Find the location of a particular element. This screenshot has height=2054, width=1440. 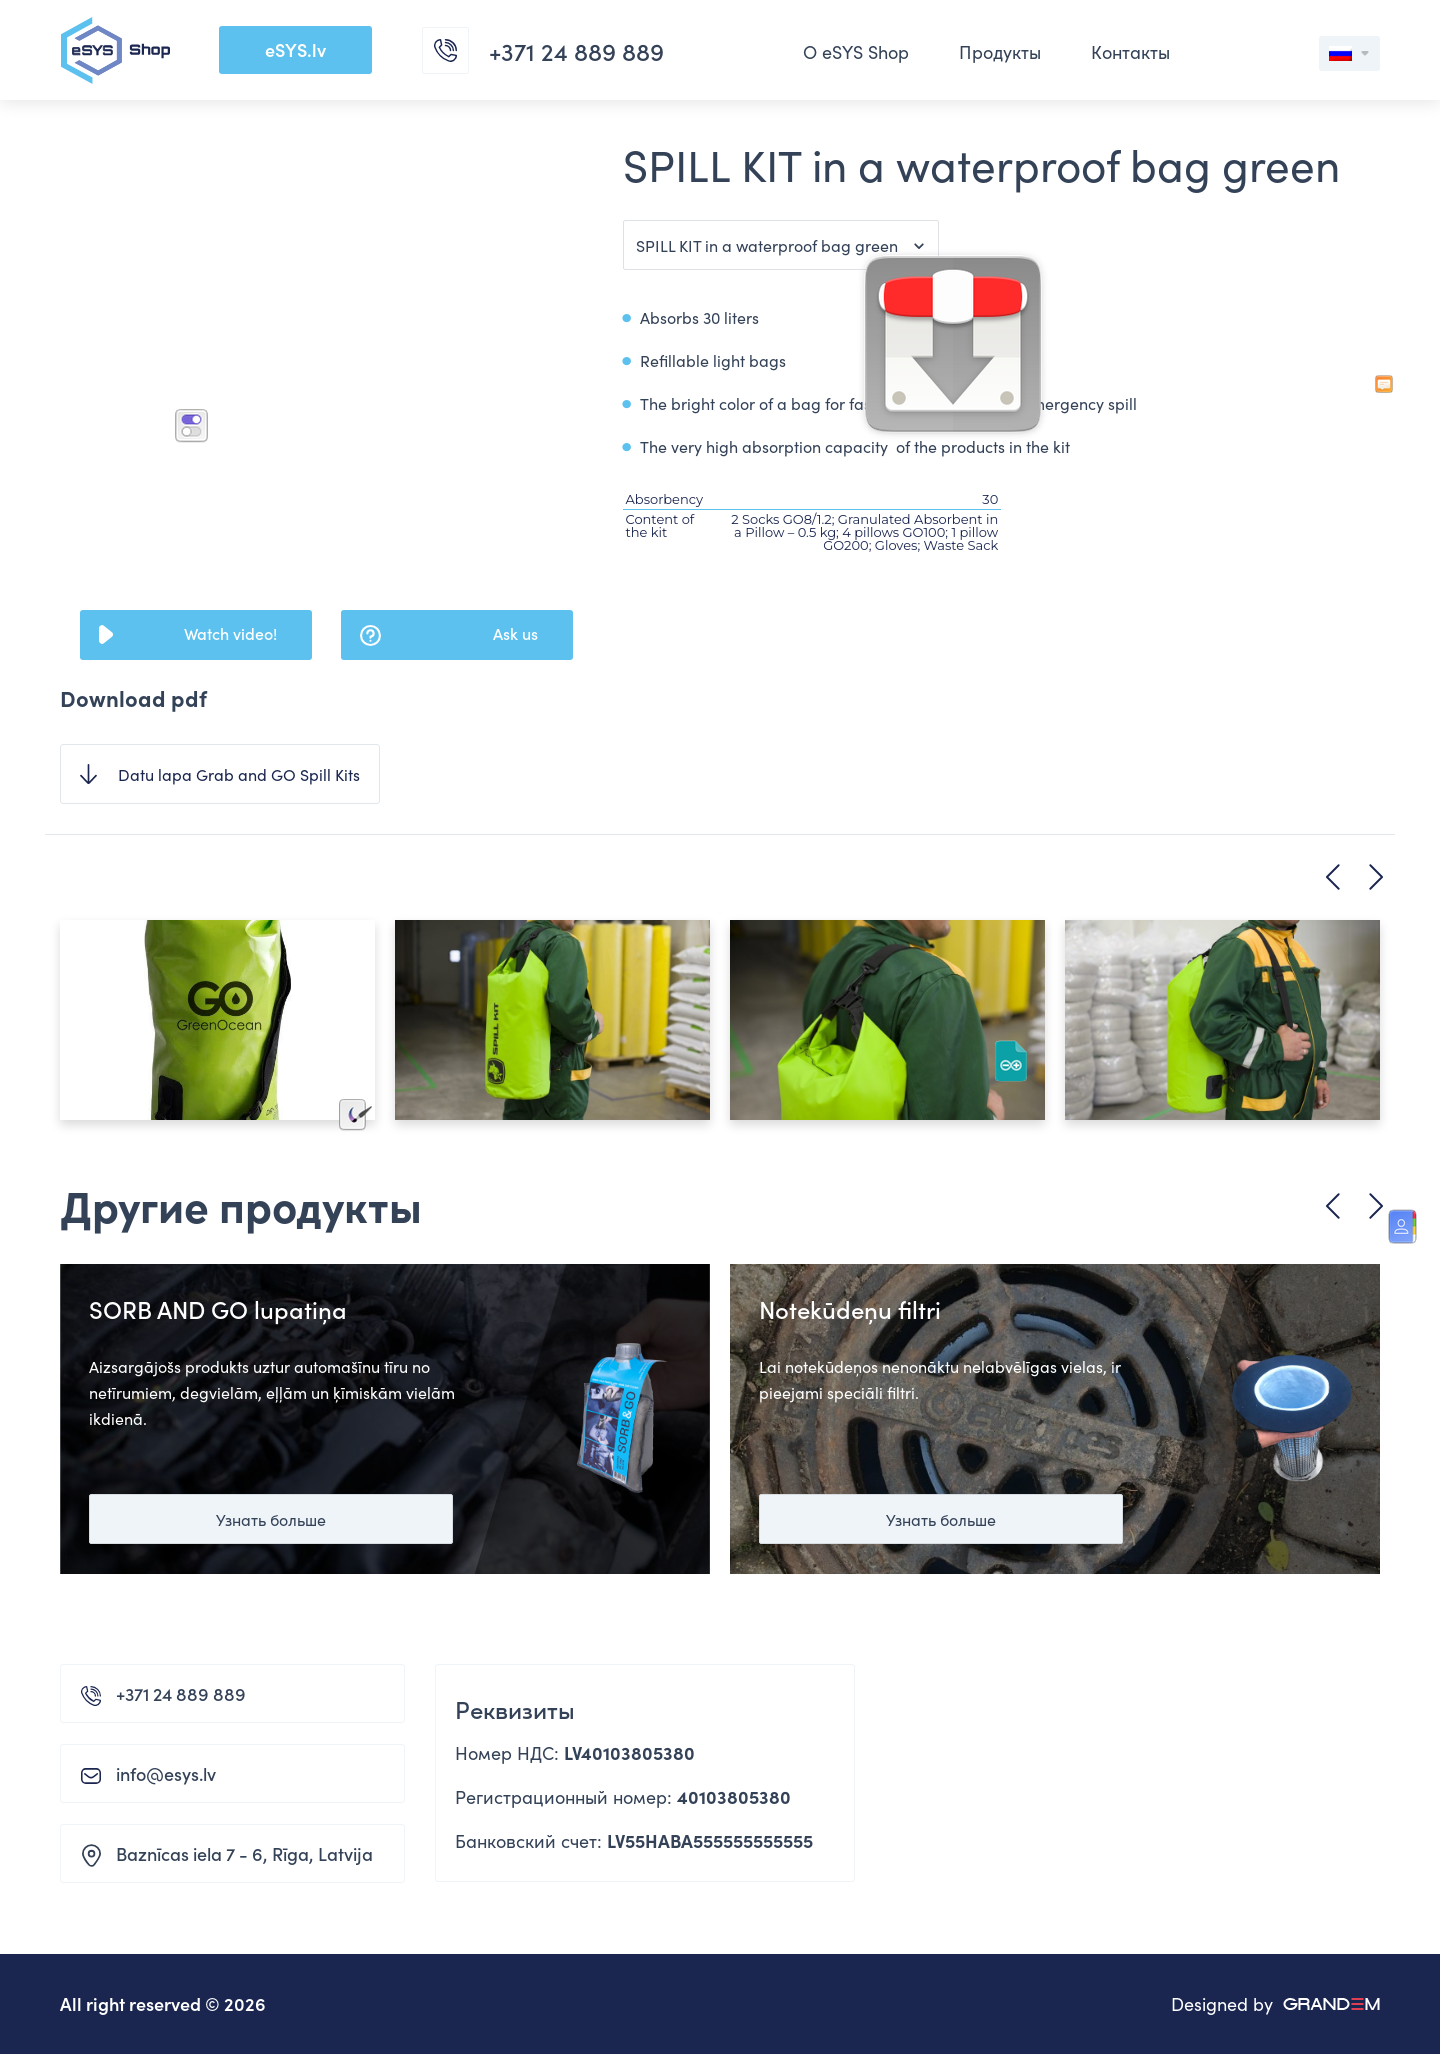

create a new application or software package is located at coordinates (355, 1114).